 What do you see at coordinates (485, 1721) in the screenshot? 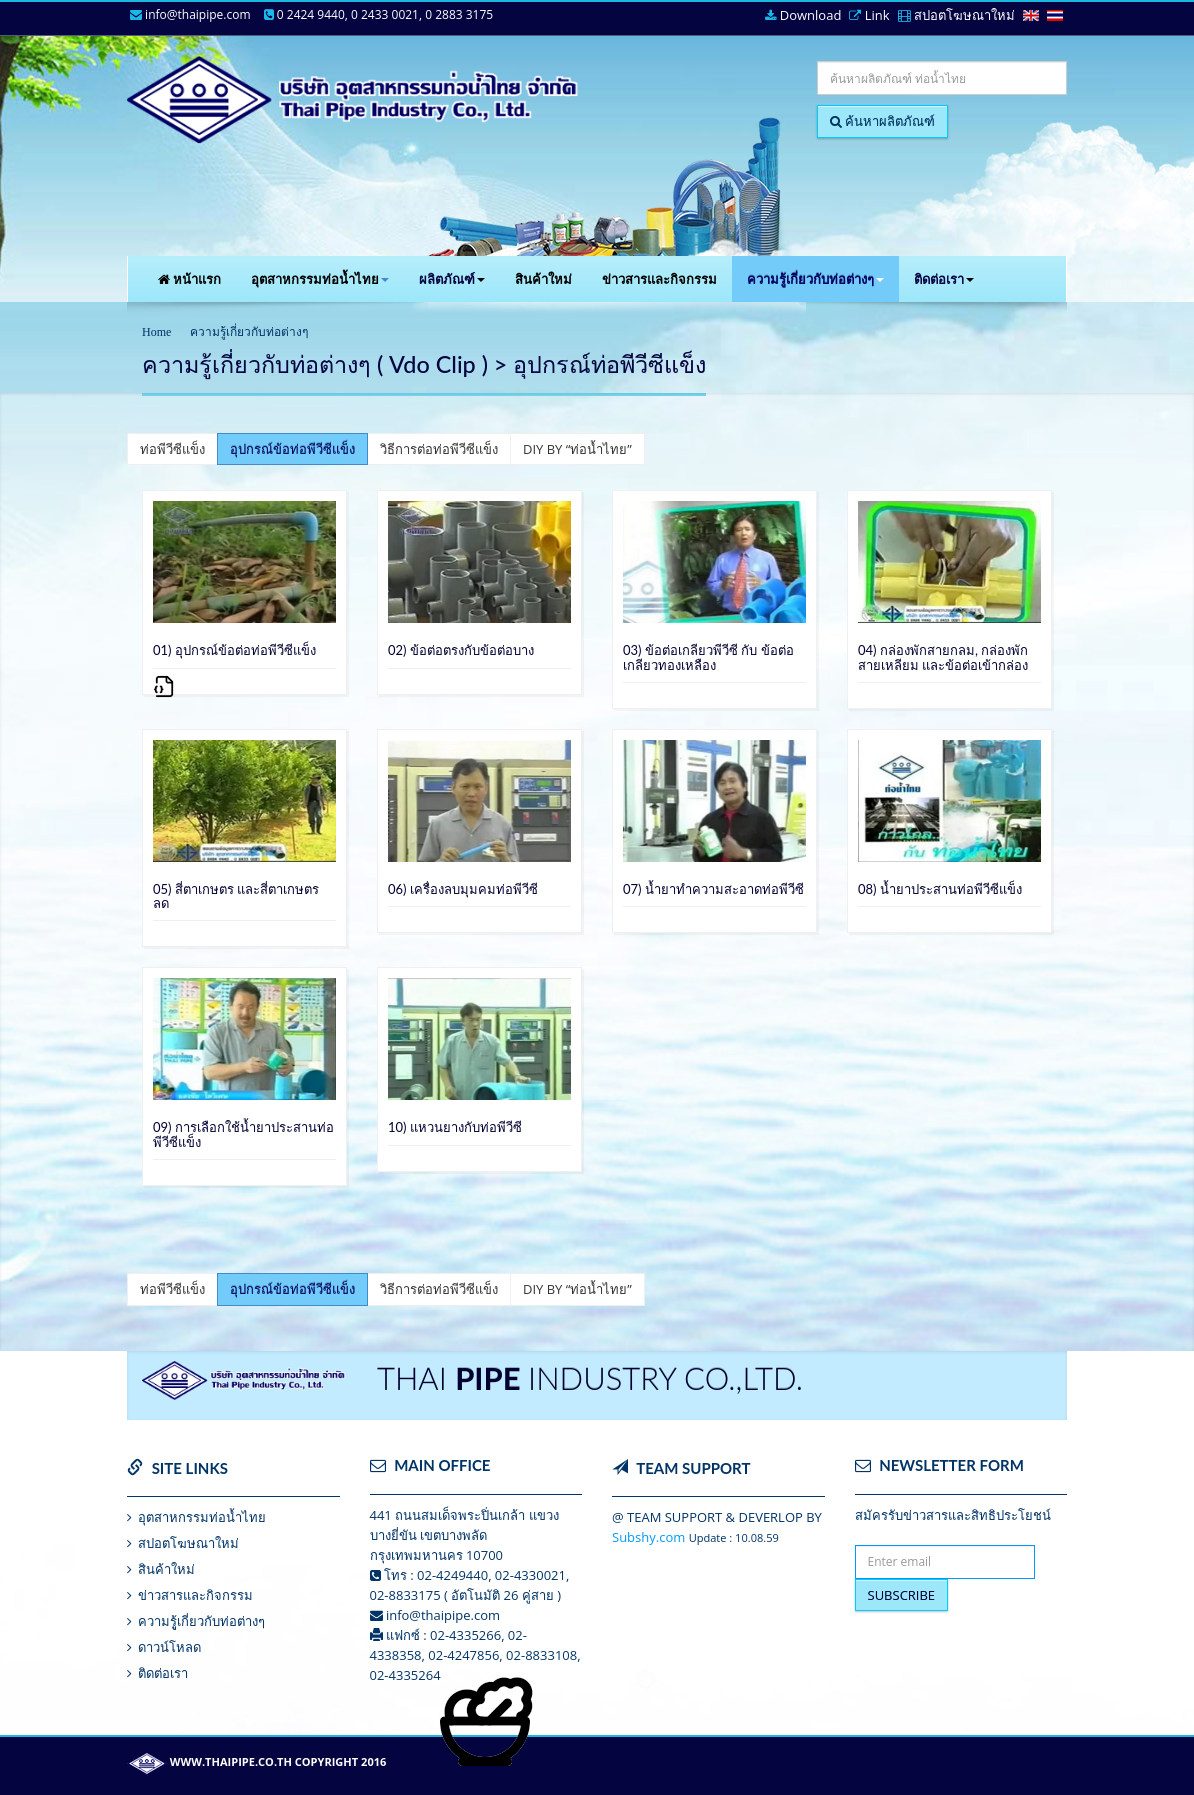
I see `browse healthy food options` at bounding box center [485, 1721].